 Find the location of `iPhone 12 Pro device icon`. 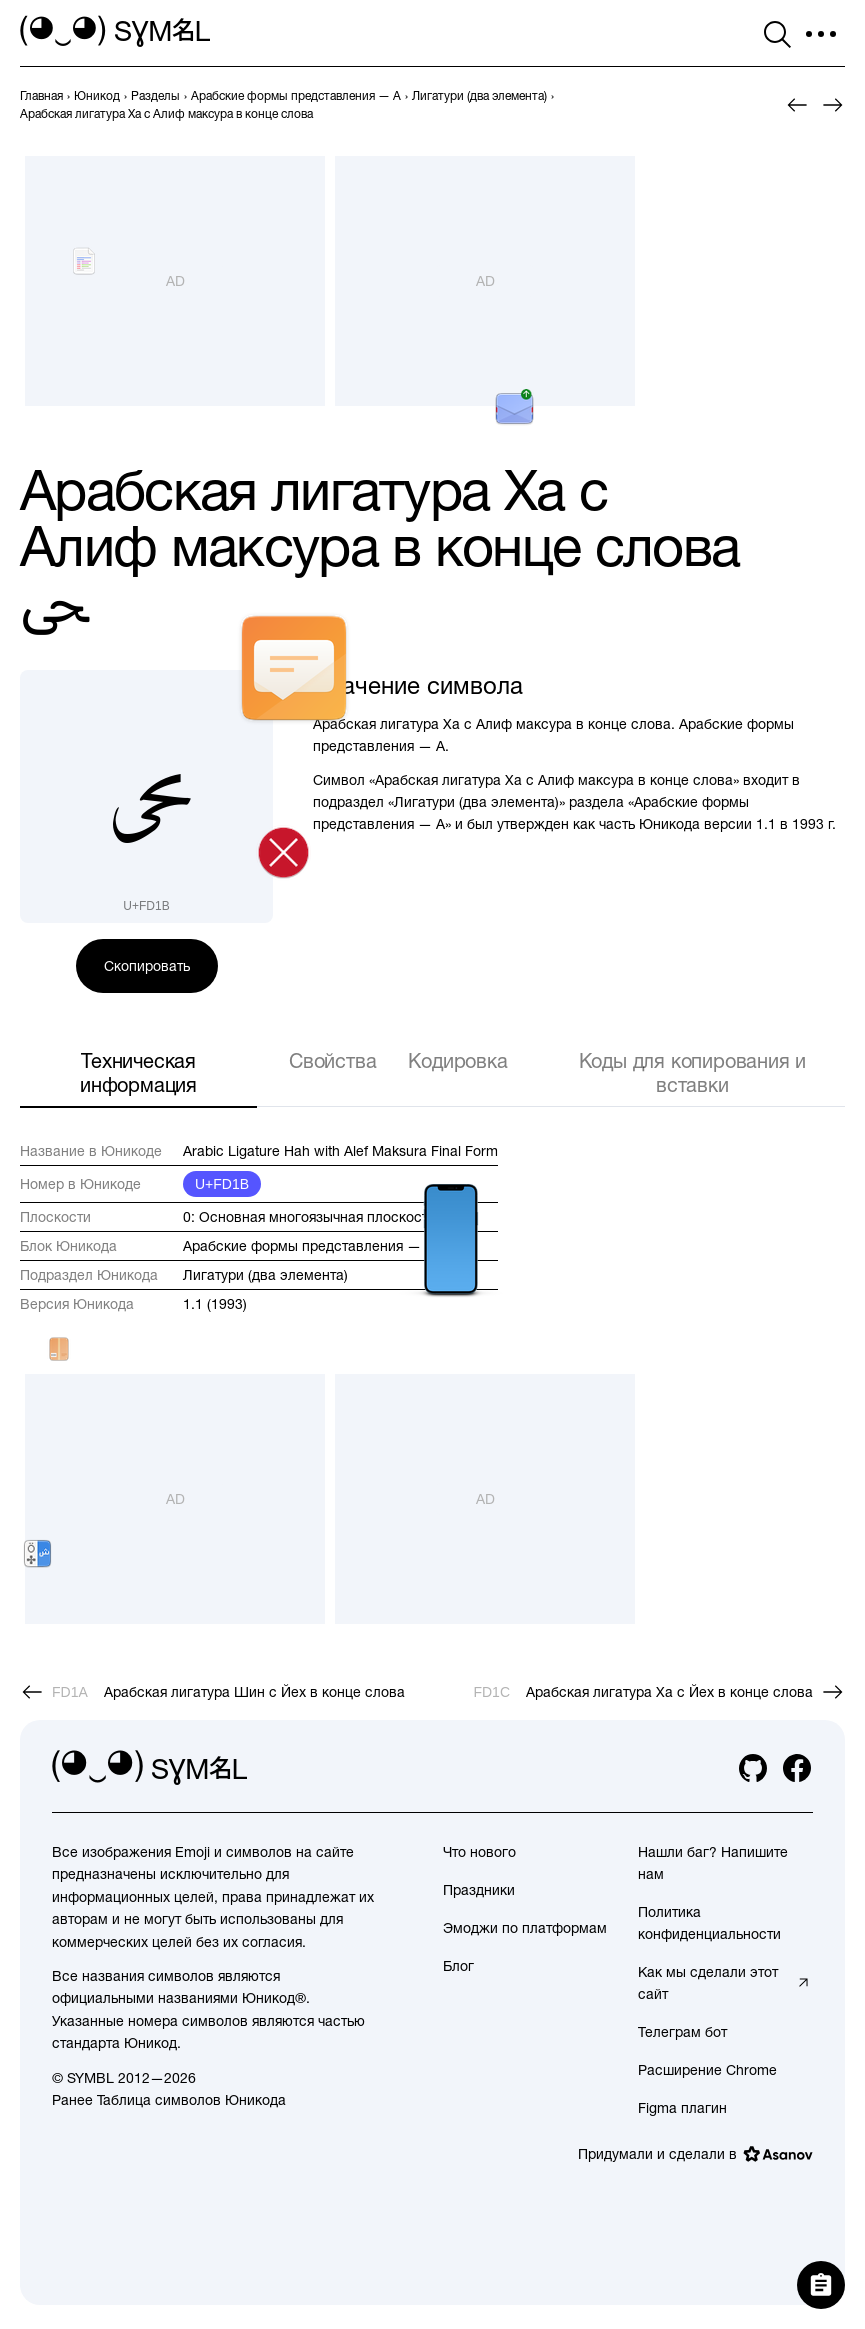

iPhone 12 Pro device icon is located at coordinates (451, 1241).